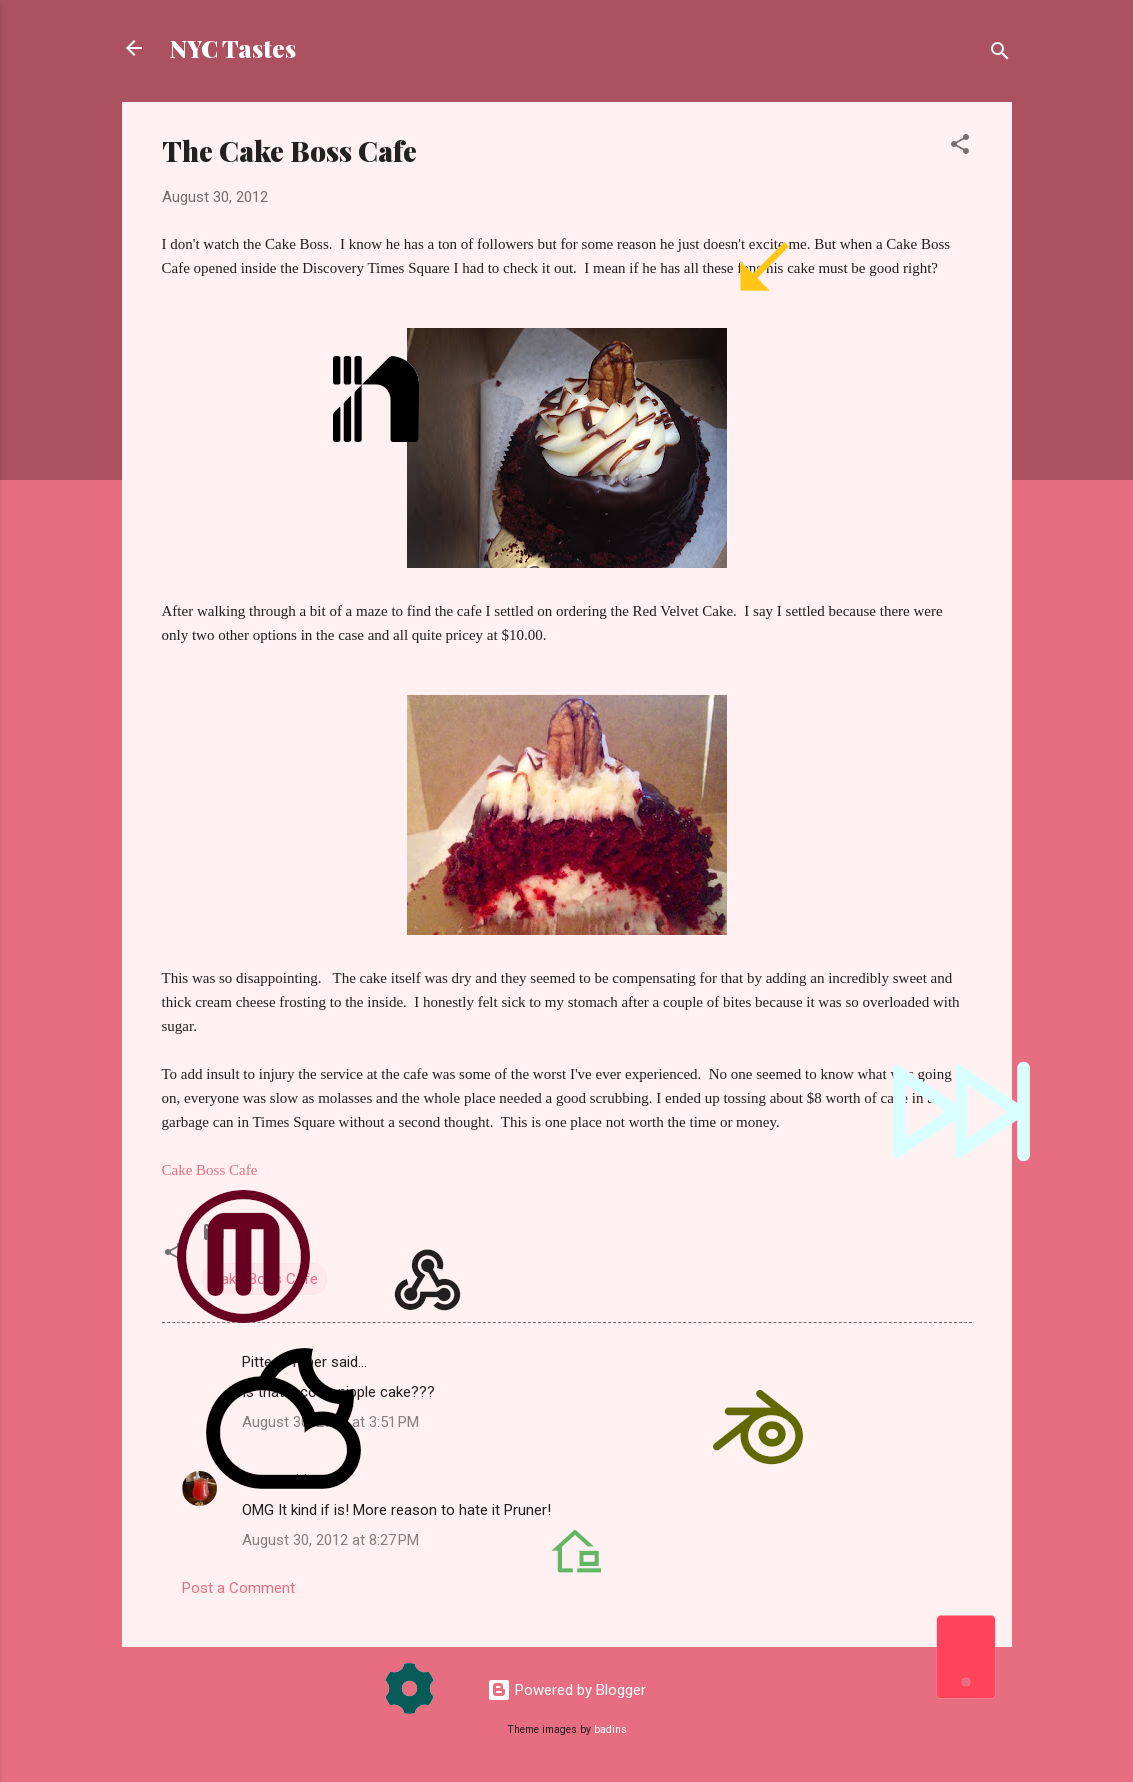 This screenshot has height=1782, width=1133. I want to click on navigate back and down, so click(763, 267).